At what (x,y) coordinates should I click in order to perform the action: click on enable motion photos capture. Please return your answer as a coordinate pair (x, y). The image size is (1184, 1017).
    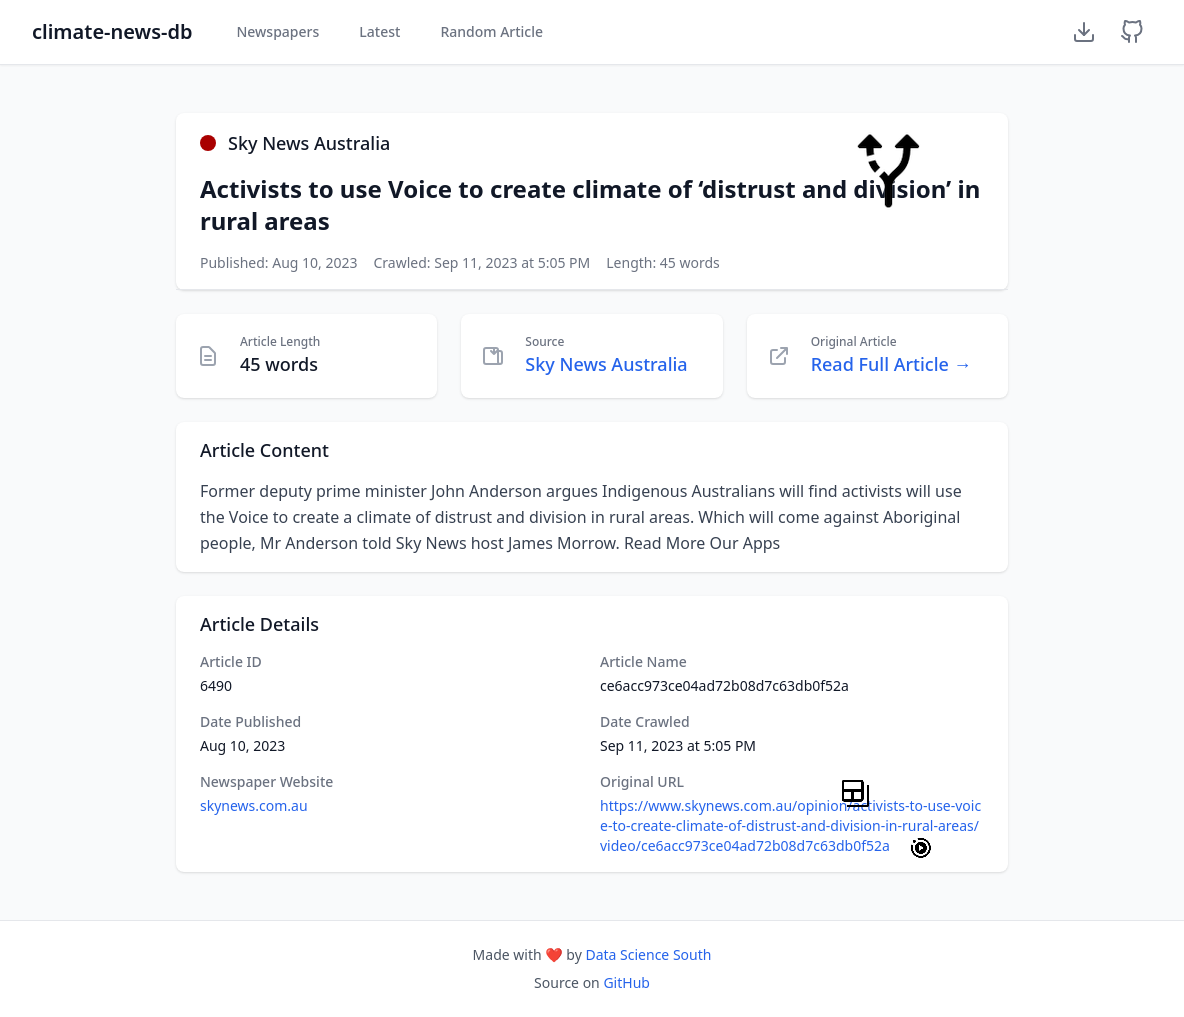
    Looking at the image, I should click on (921, 848).